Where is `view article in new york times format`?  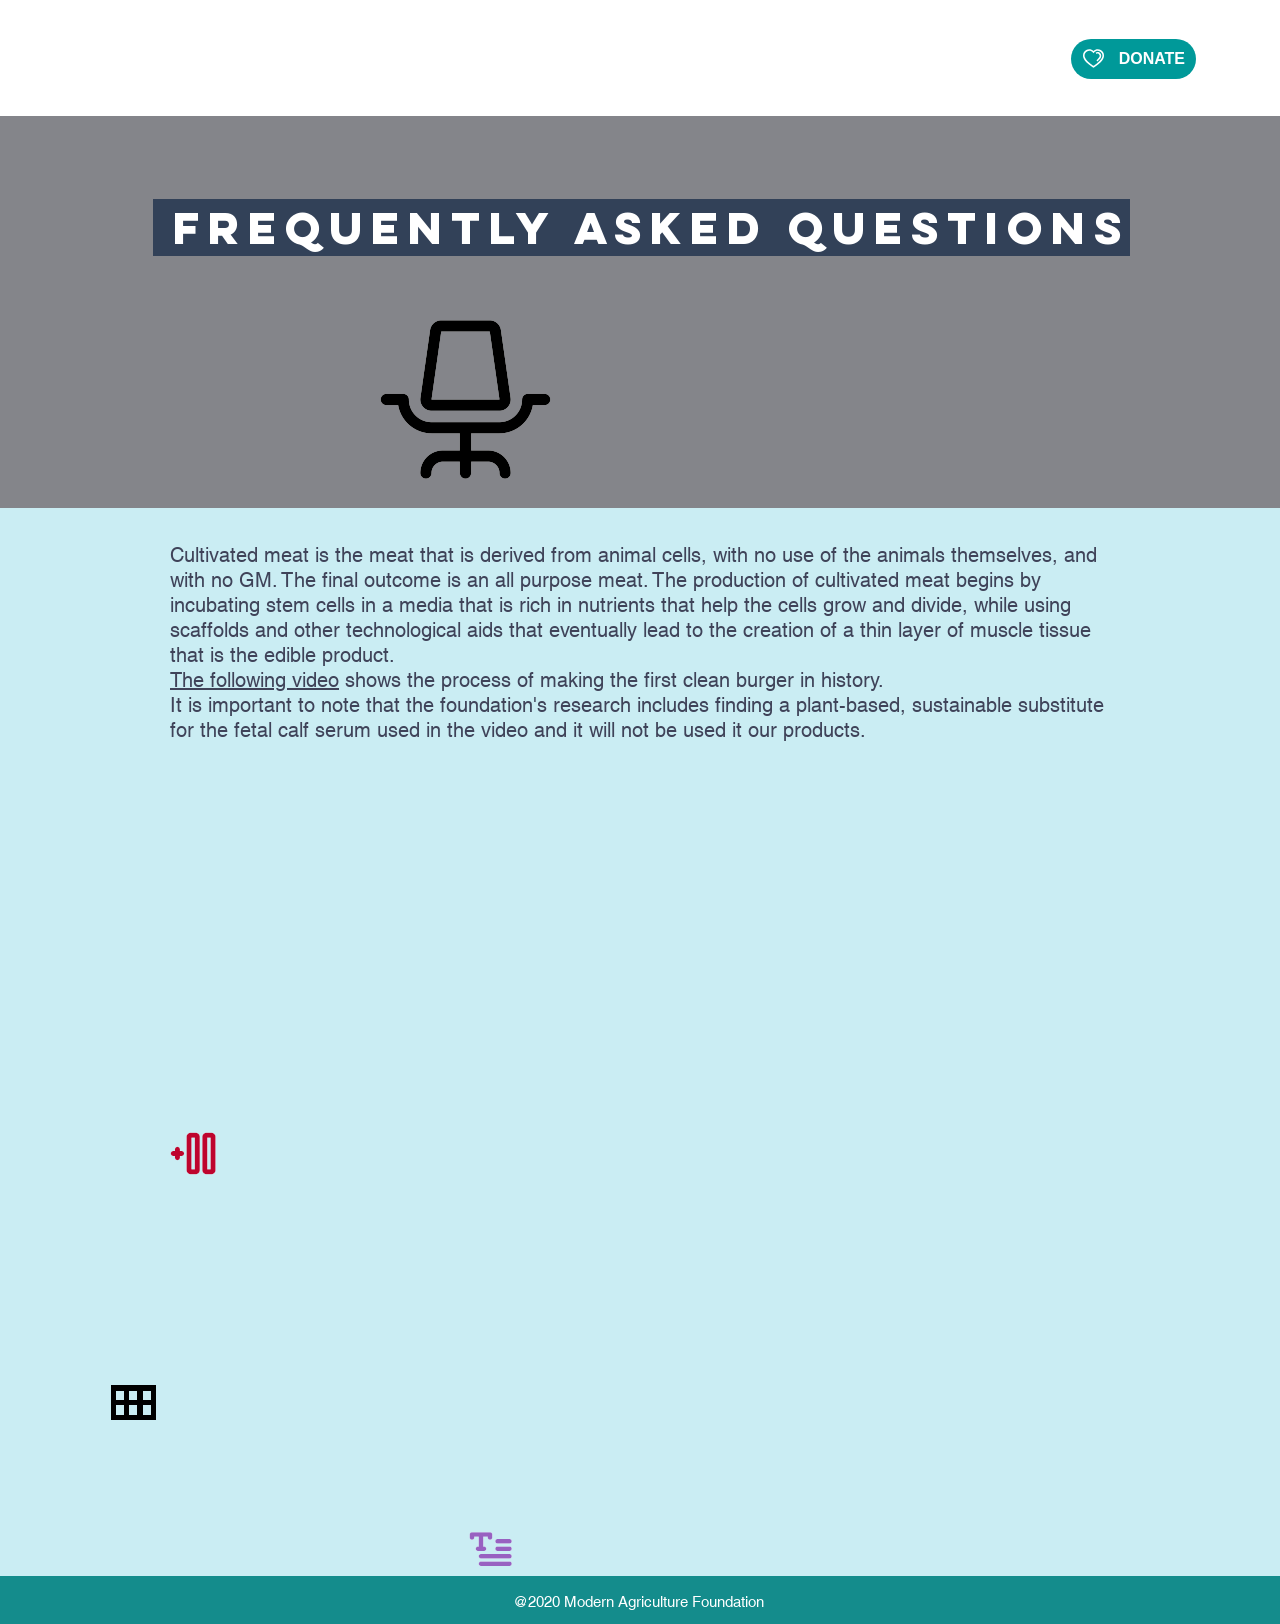 view article in new york times format is located at coordinates (490, 1548).